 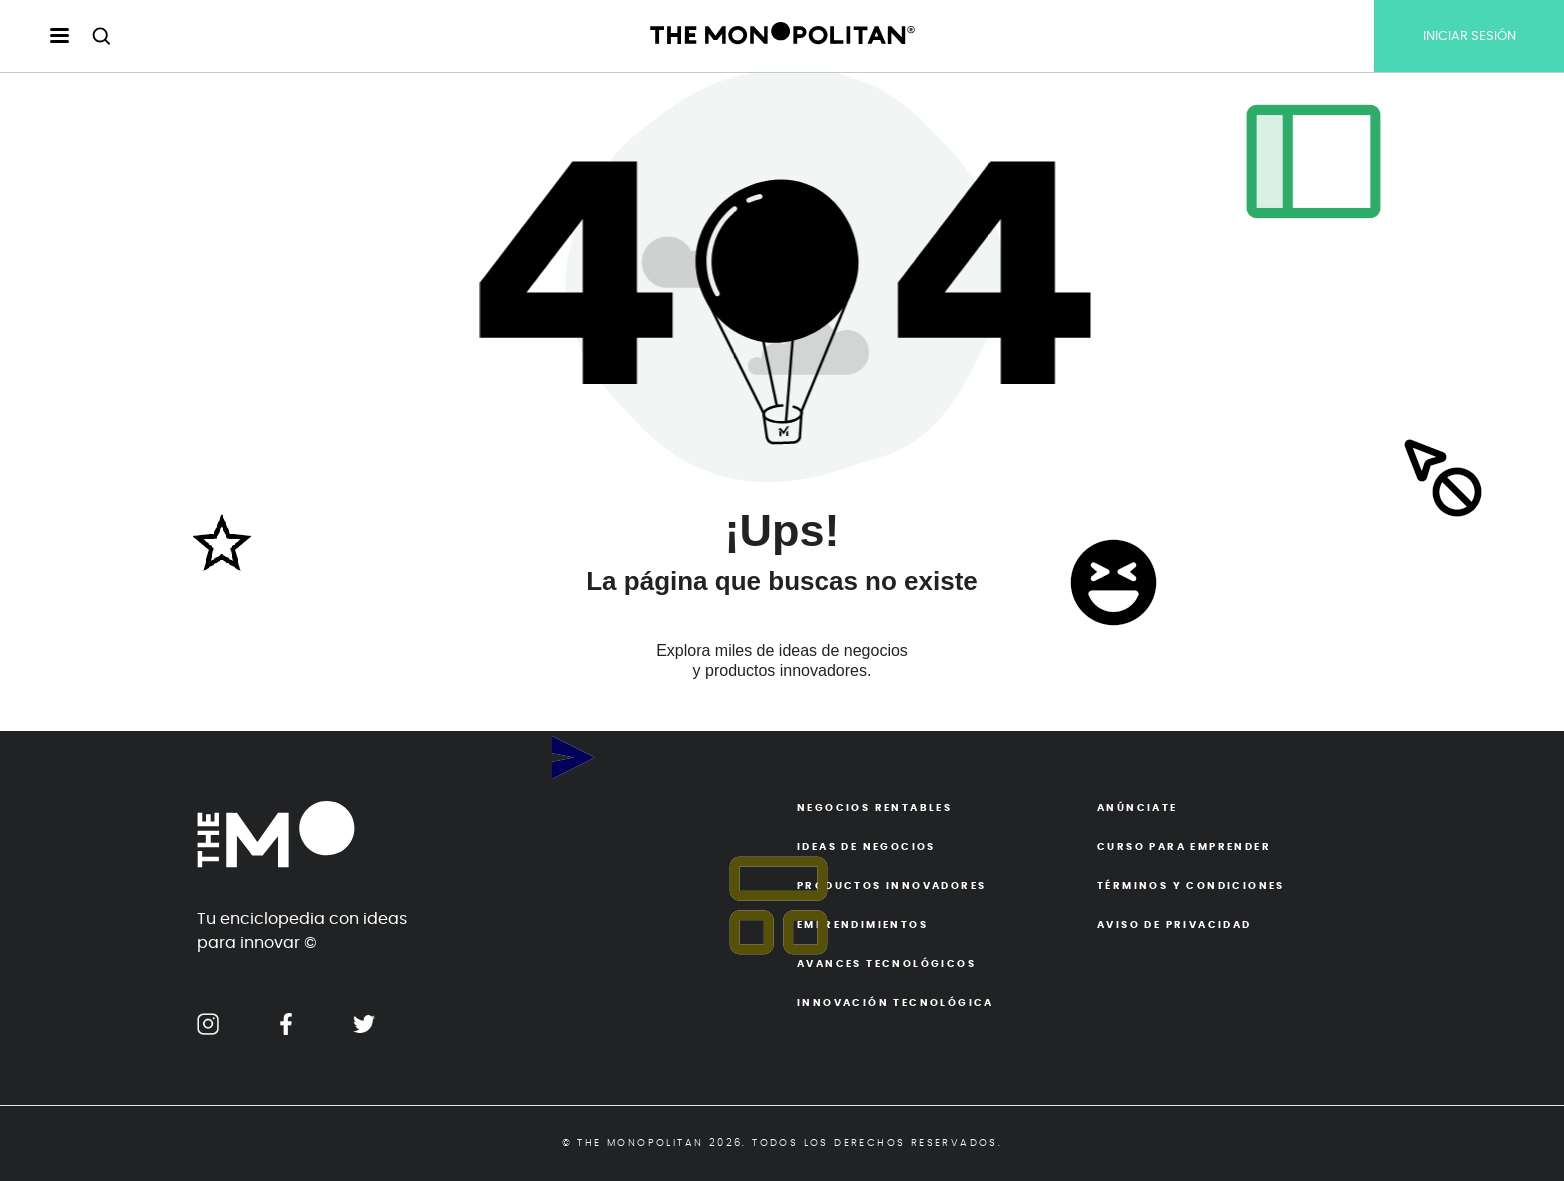 I want to click on cursor interaction disabled, so click(x=1443, y=478).